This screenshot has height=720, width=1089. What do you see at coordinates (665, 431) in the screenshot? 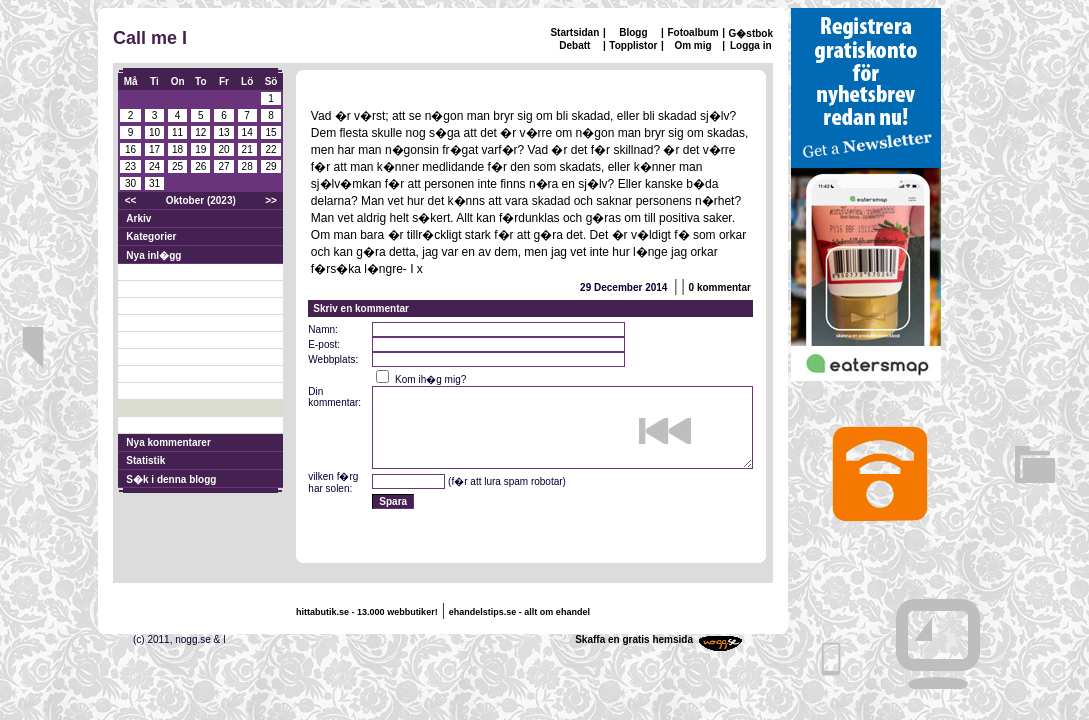
I see `skip to previous track` at bounding box center [665, 431].